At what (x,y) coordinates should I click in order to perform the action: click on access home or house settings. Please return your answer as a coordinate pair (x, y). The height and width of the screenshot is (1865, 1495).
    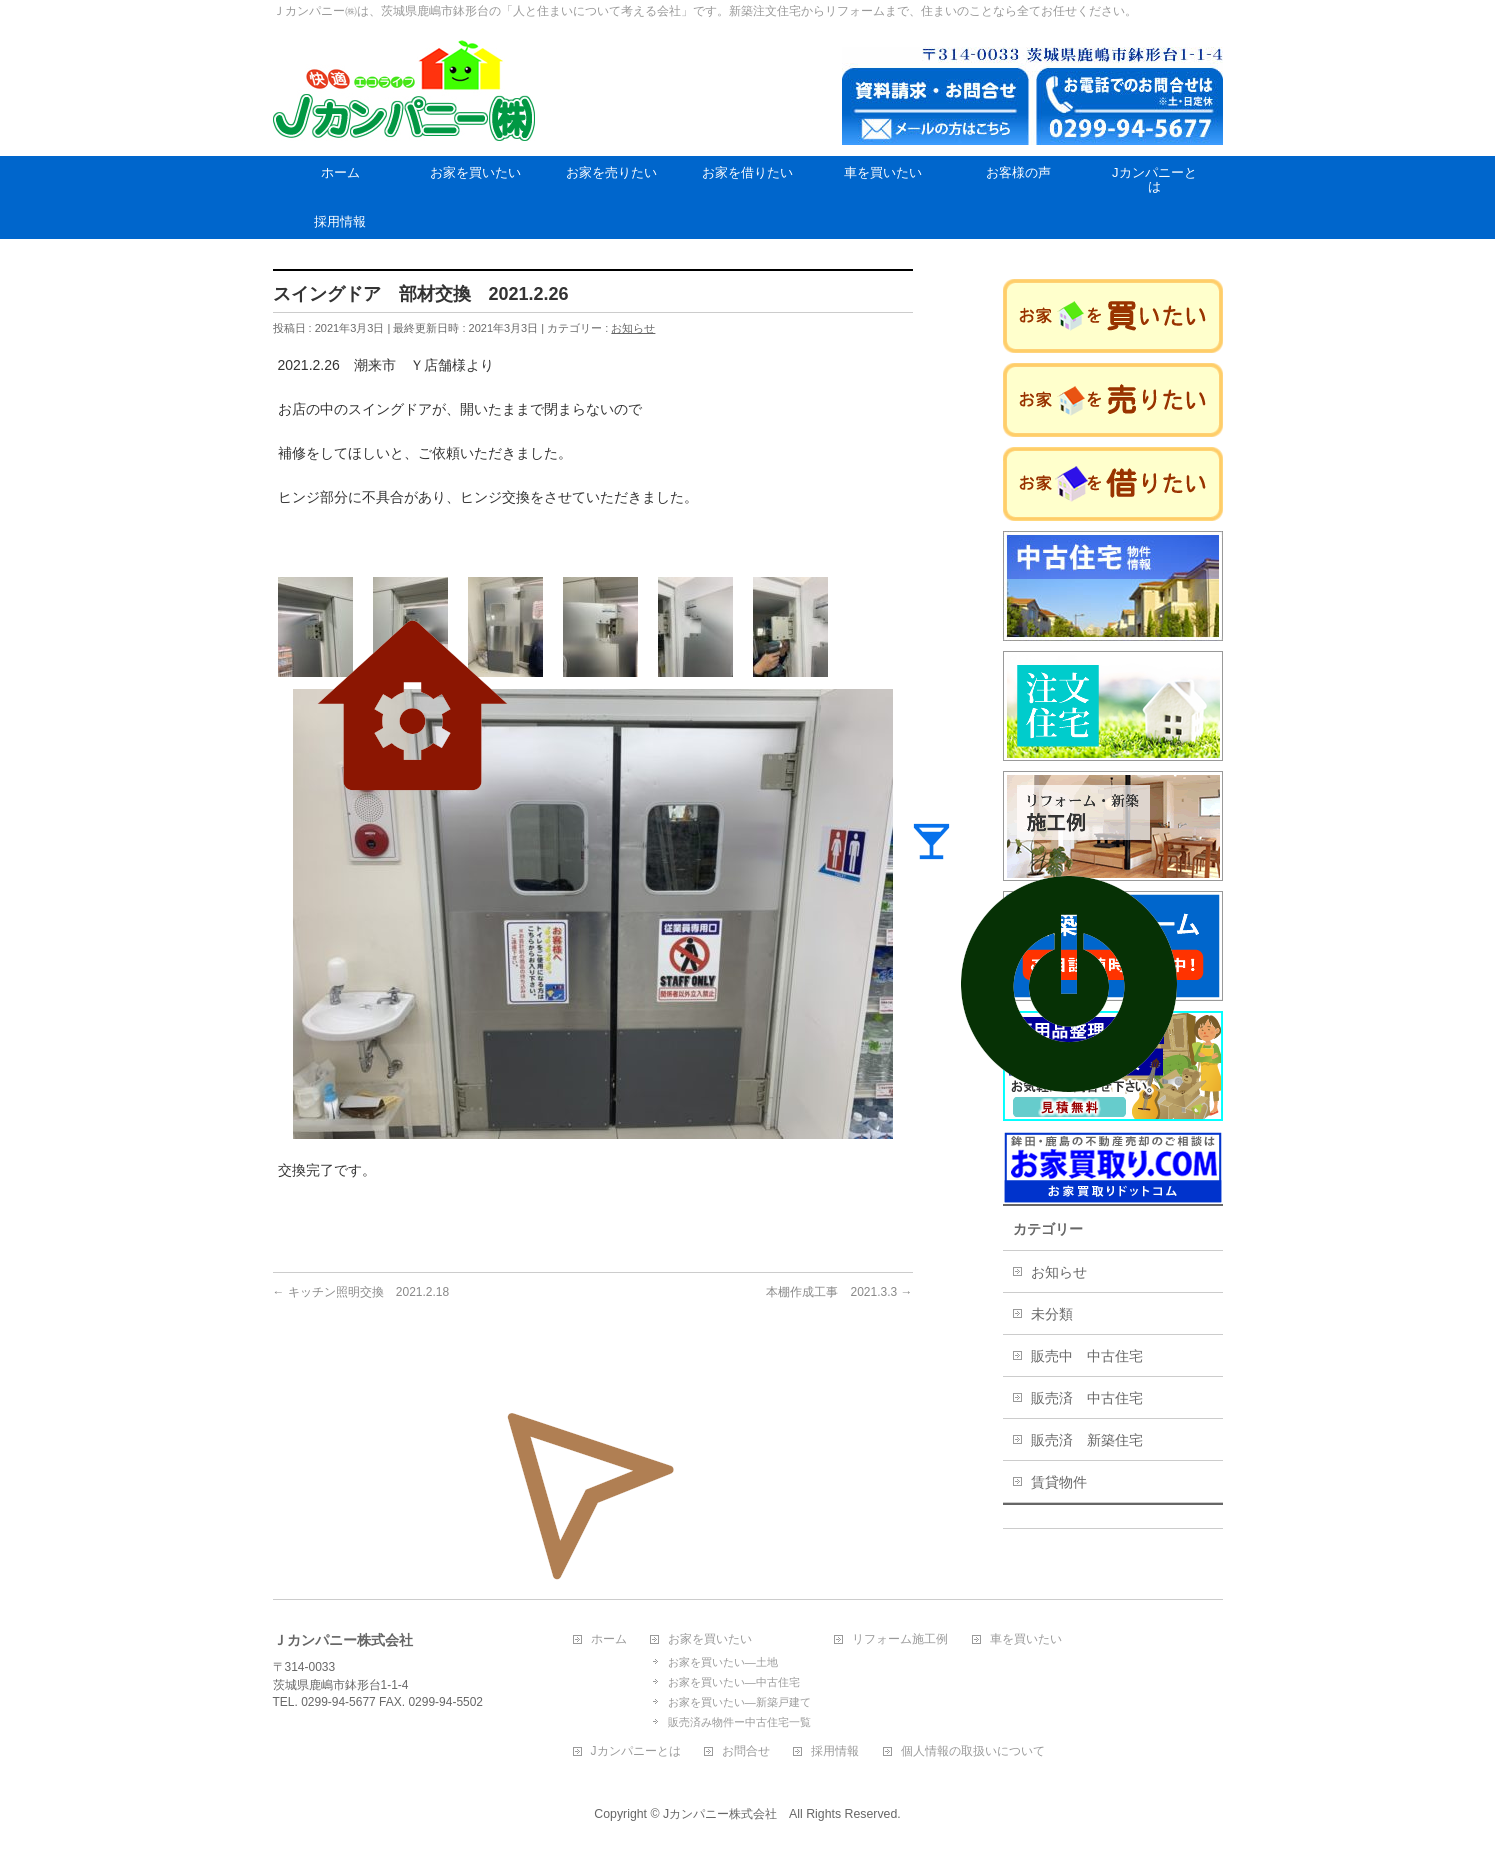
    Looking at the image, I should click on (412, 712).